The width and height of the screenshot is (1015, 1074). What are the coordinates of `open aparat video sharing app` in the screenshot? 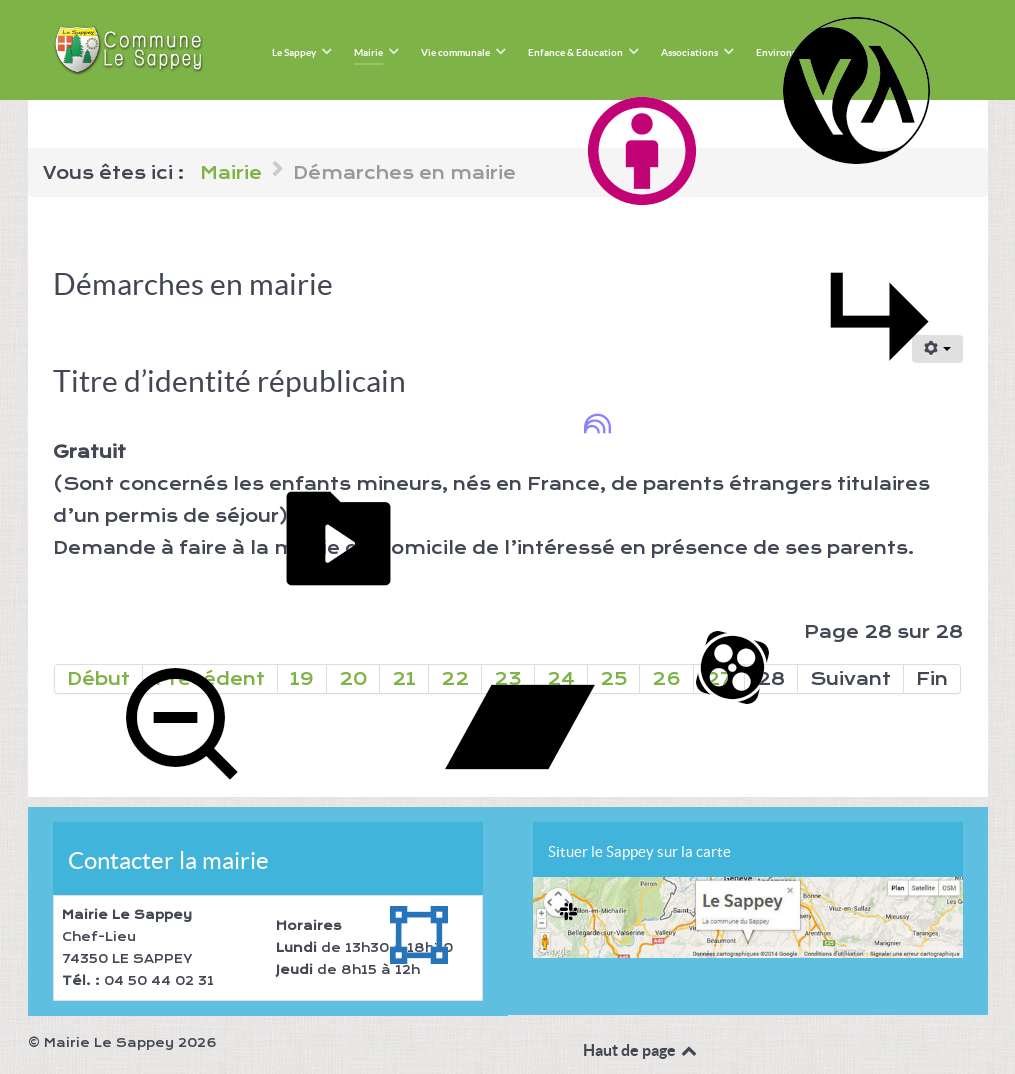 It's located at (732, 667).